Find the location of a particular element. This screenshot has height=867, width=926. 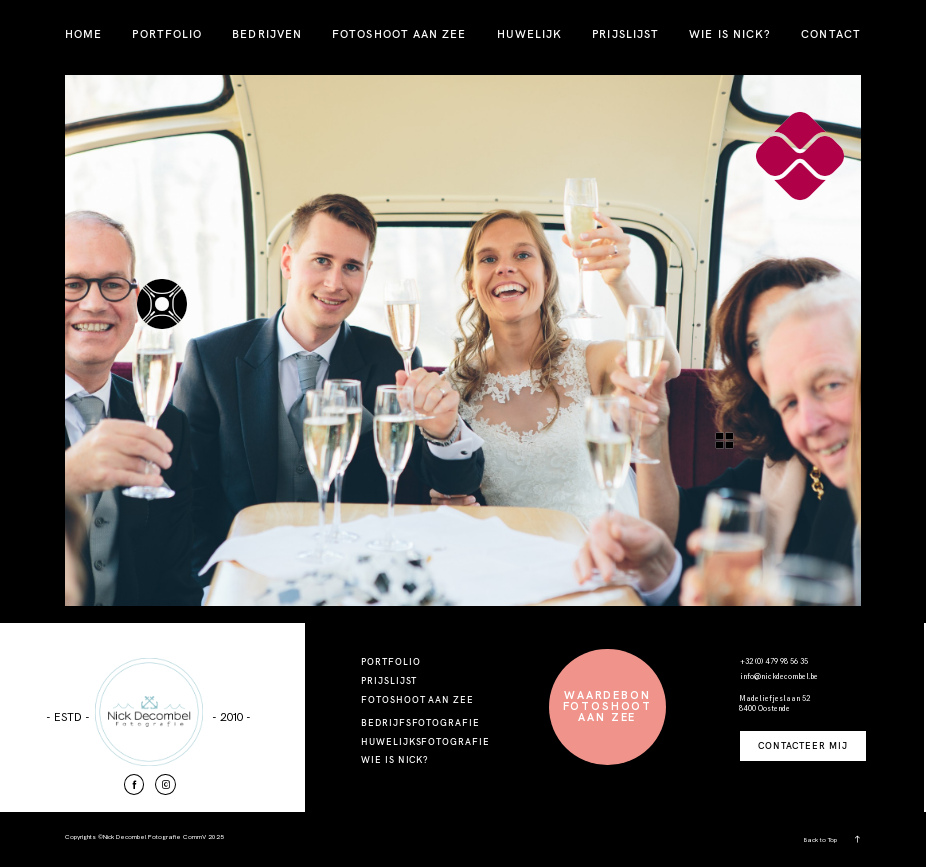

pay with pix instant payment is located at coordinates (800, 156).